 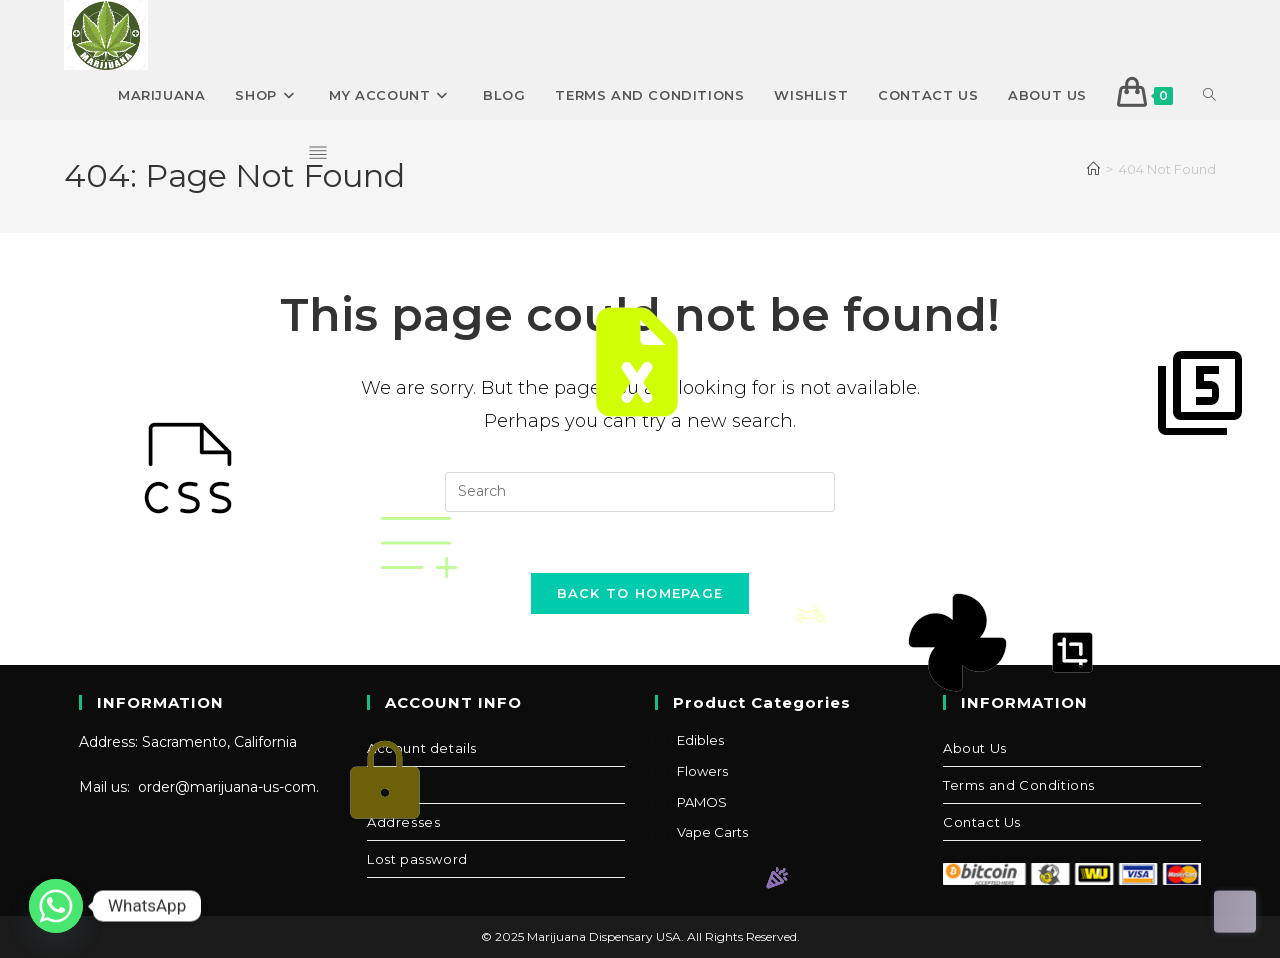 I want to click on open or view an excel spreadsheet, so click(x=637, y=362).